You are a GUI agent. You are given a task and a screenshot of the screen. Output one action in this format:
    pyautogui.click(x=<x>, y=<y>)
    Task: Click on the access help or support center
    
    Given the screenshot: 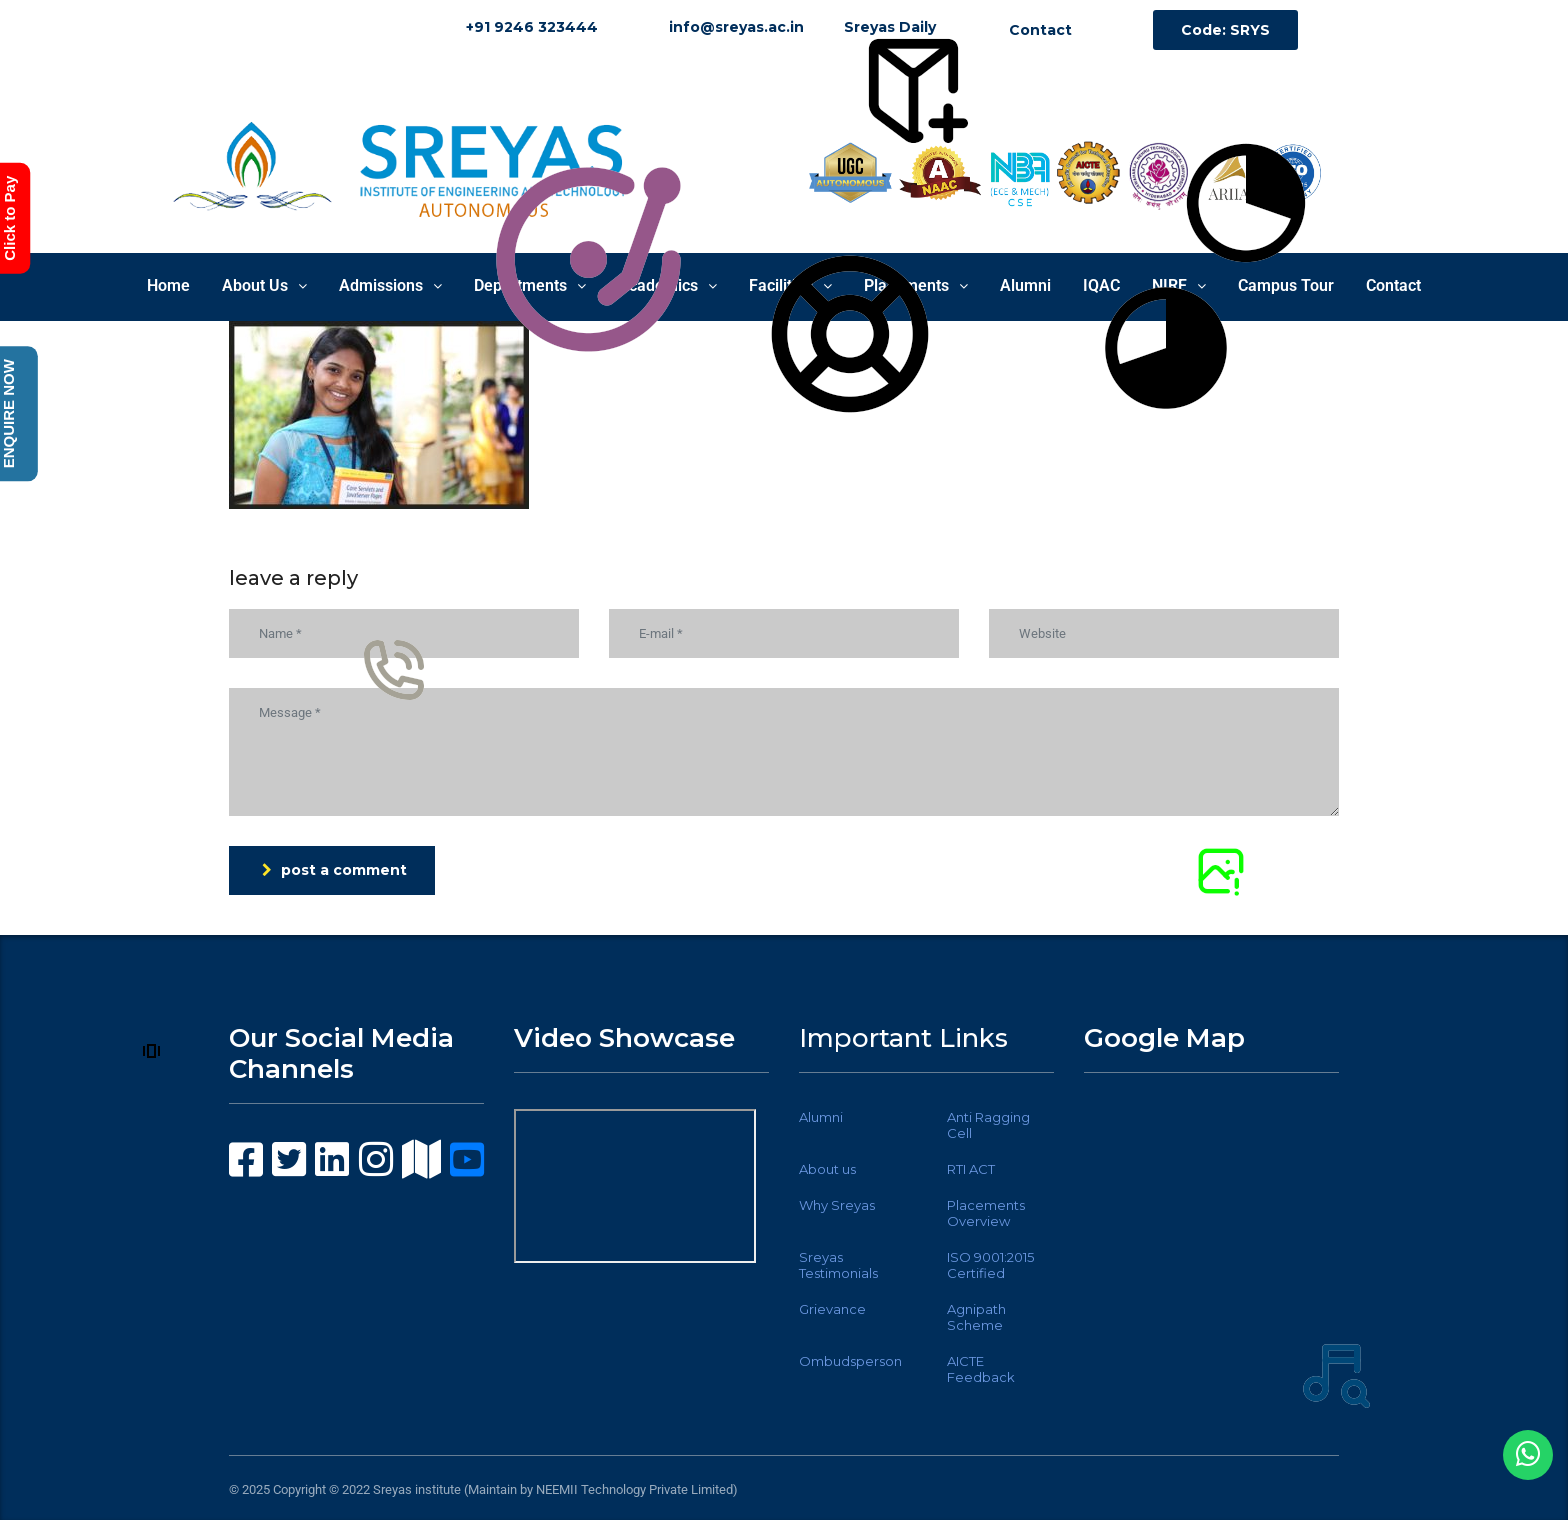 What is the action you would take?
    pyautogui.click(x=850, y=334)
    